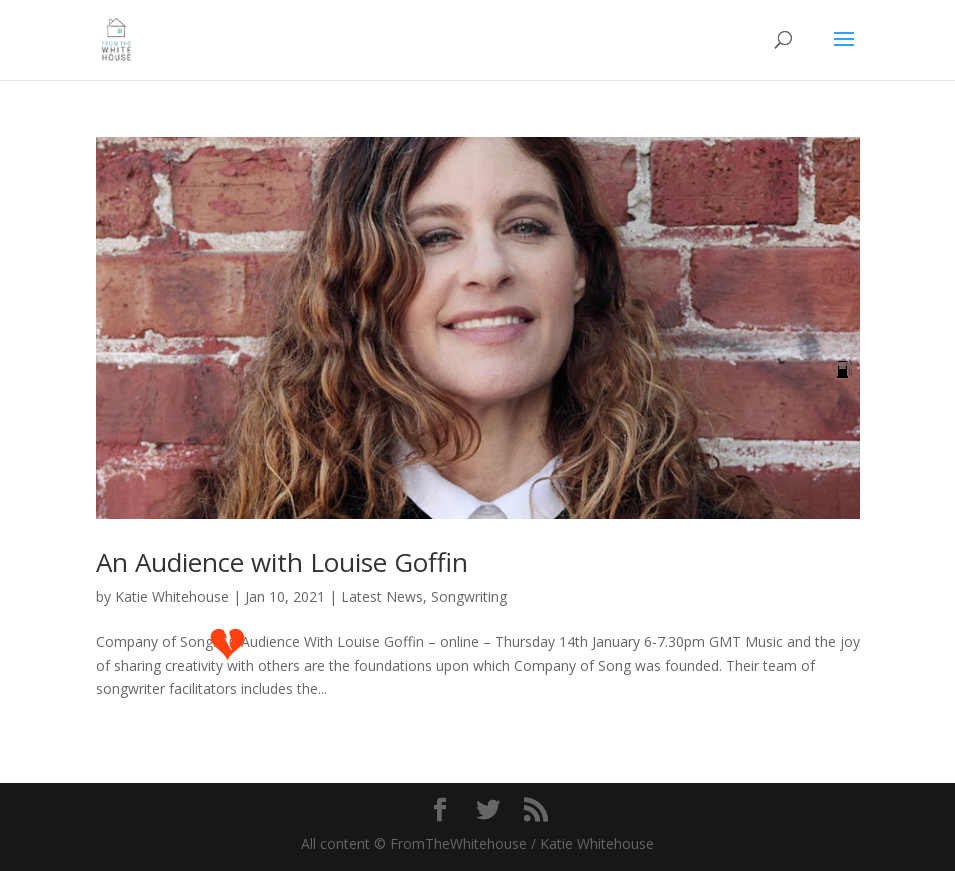 Image resolution: width=955 pixels, height=871 pixels. I want to click on find nearby gas stations, so click(844, 368).